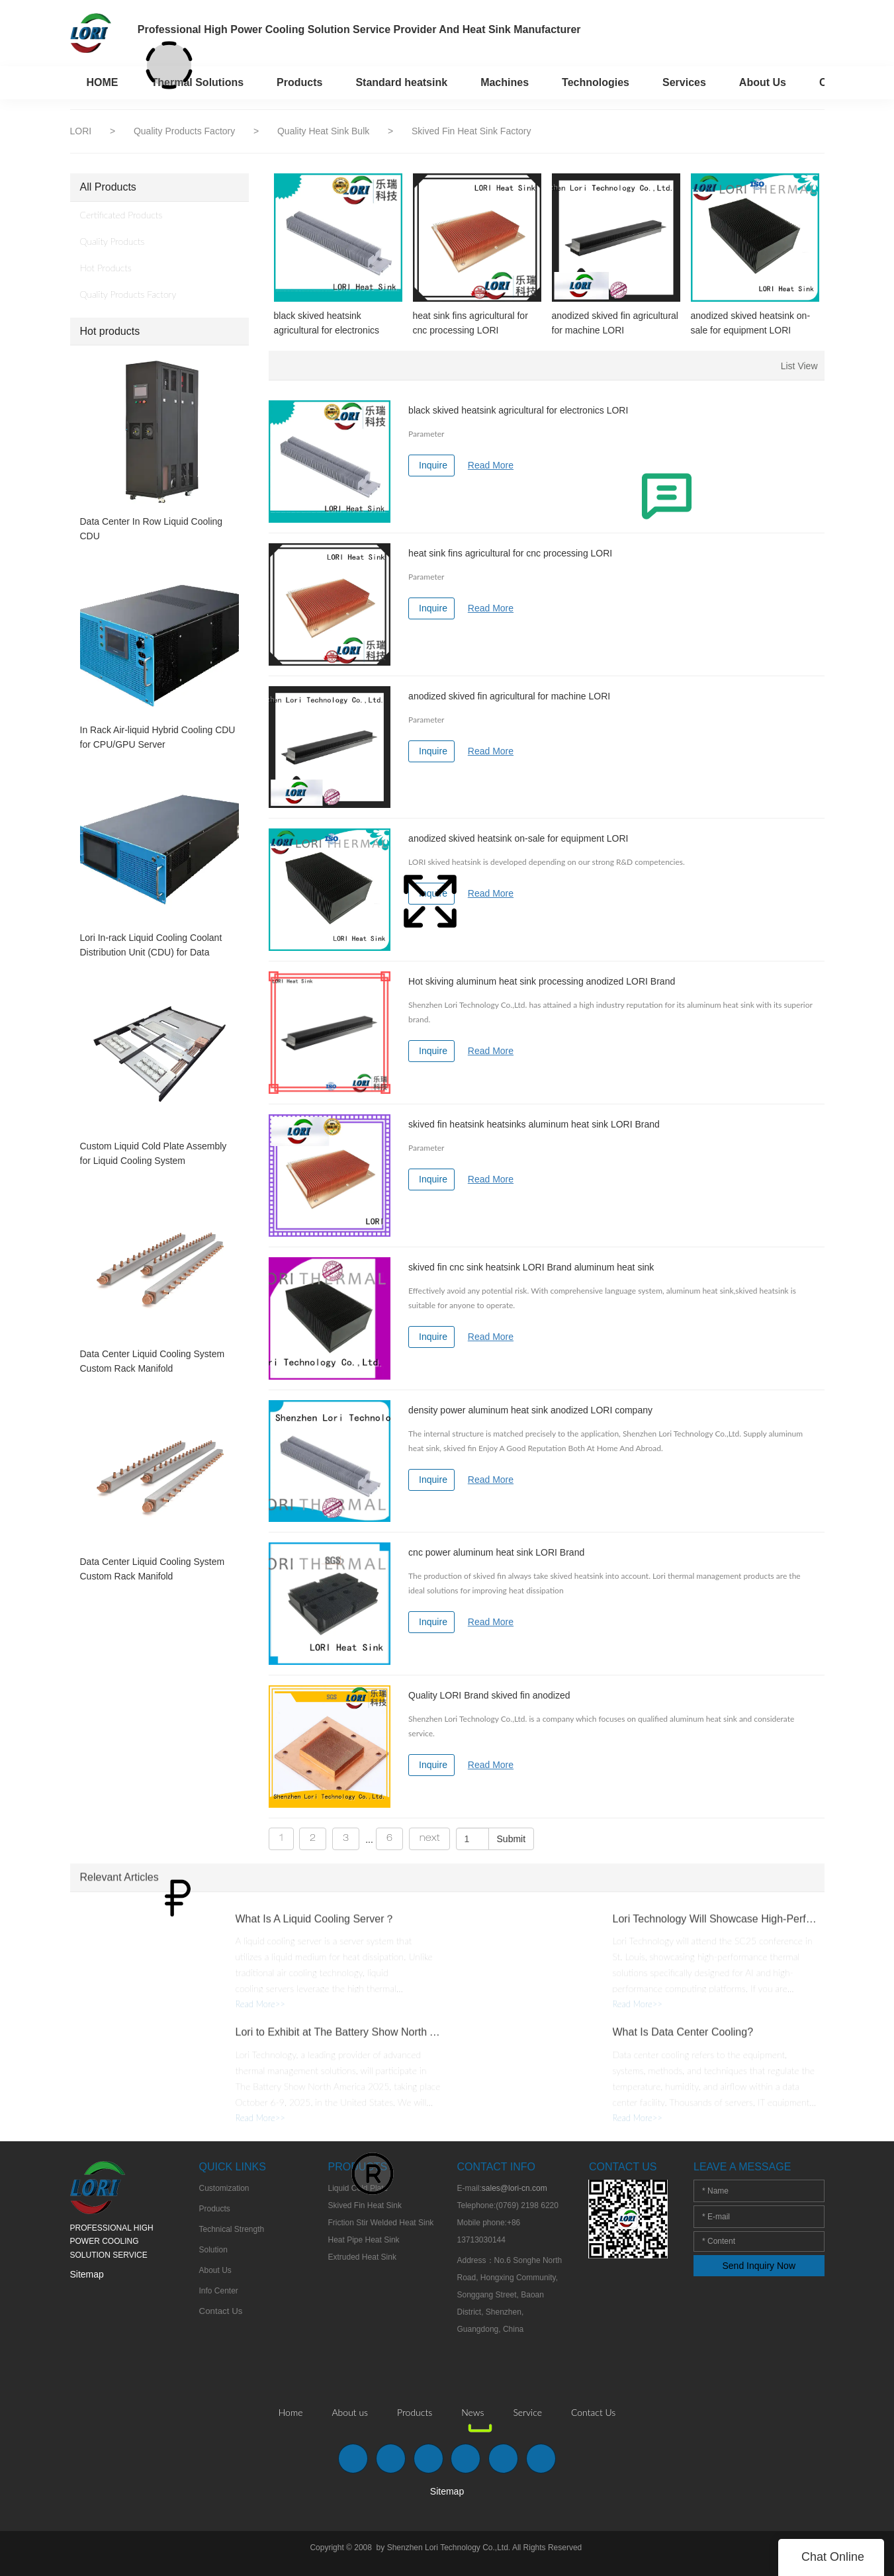 This screenshot has width=894, height=2576. What do you see at coordinates (373, 2174) in the screenshot?
I see `indicates registered trademark status` at bounding box center [373, 2174].